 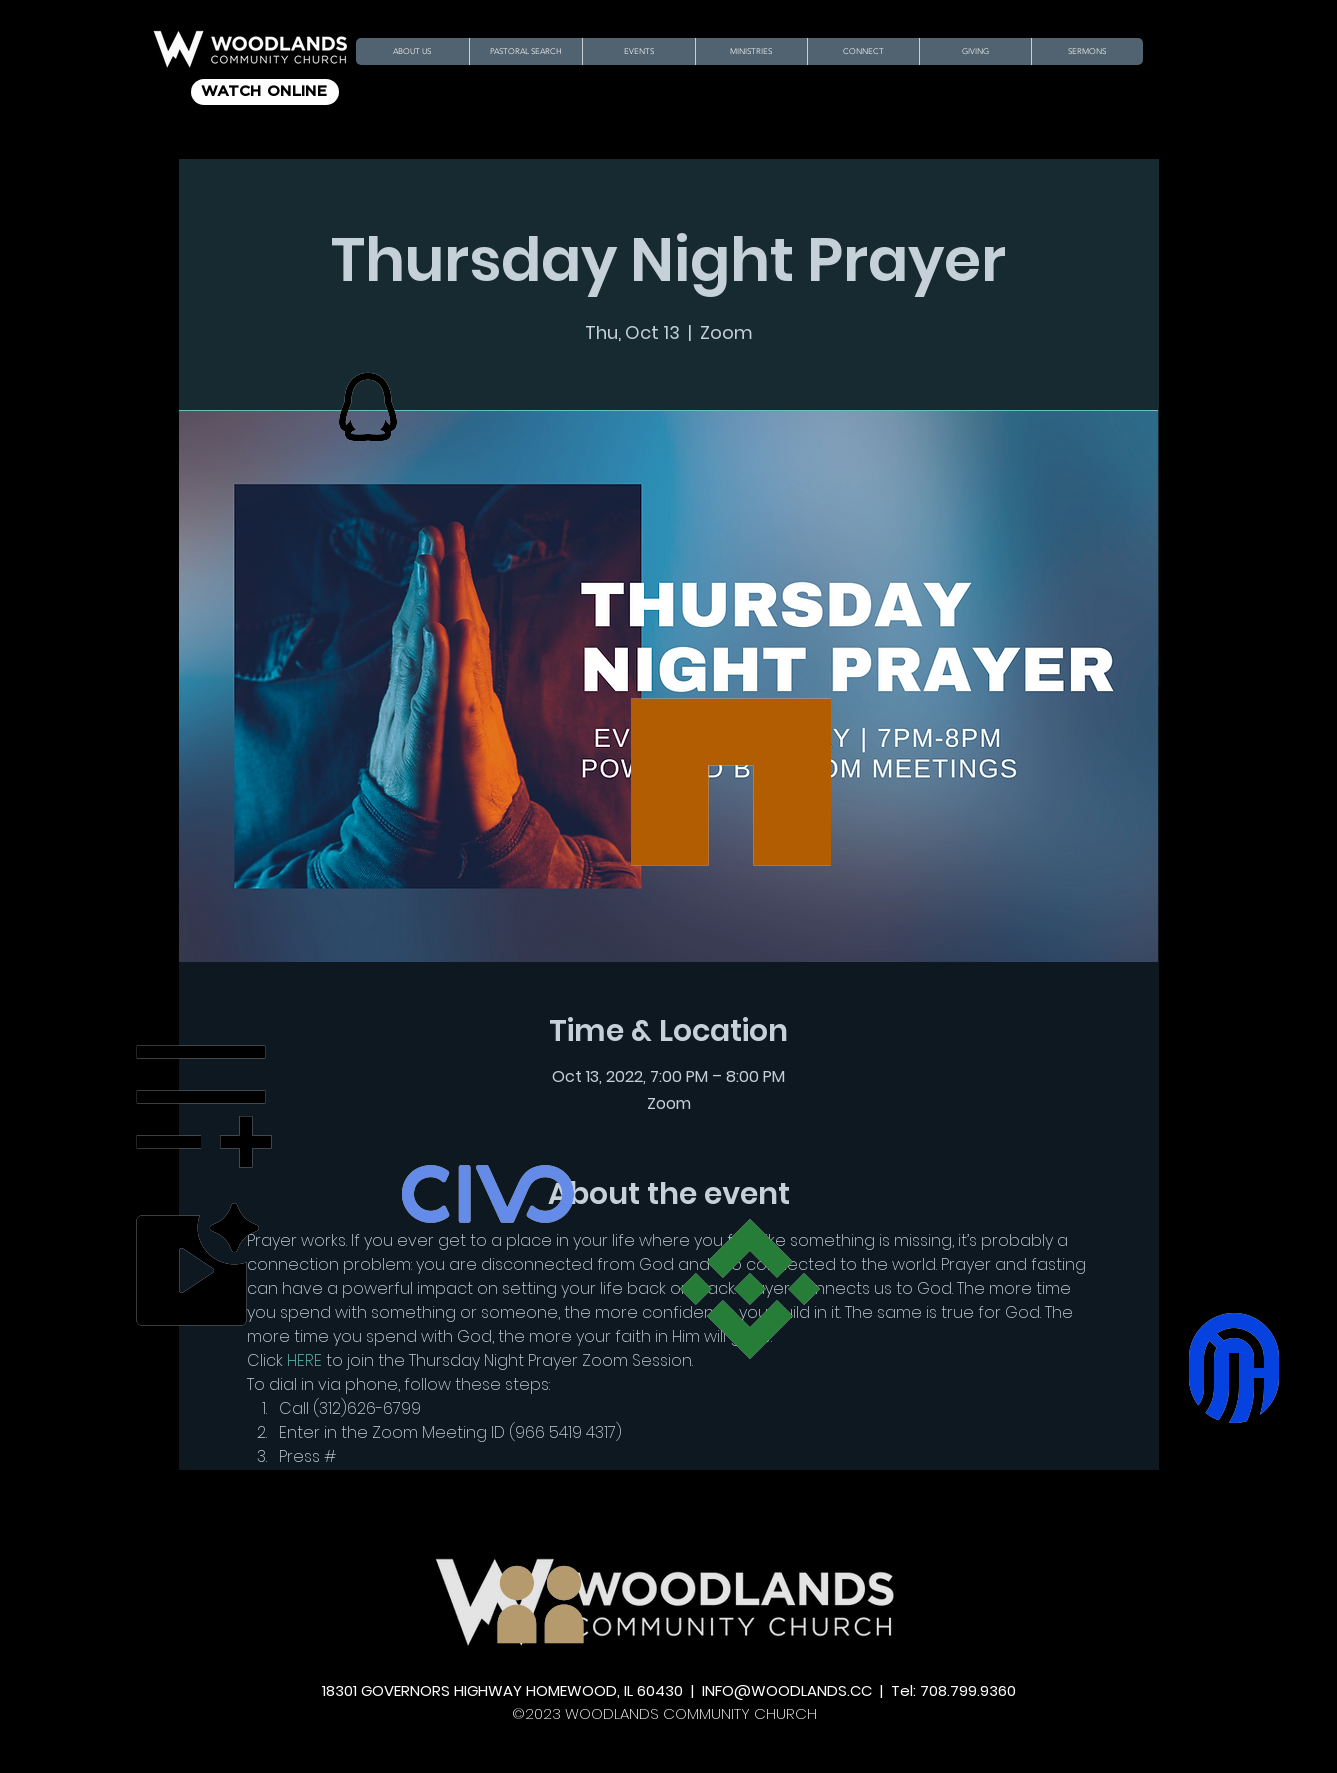 I want to click on open QQ messenger app, so click(x=368, y=407).